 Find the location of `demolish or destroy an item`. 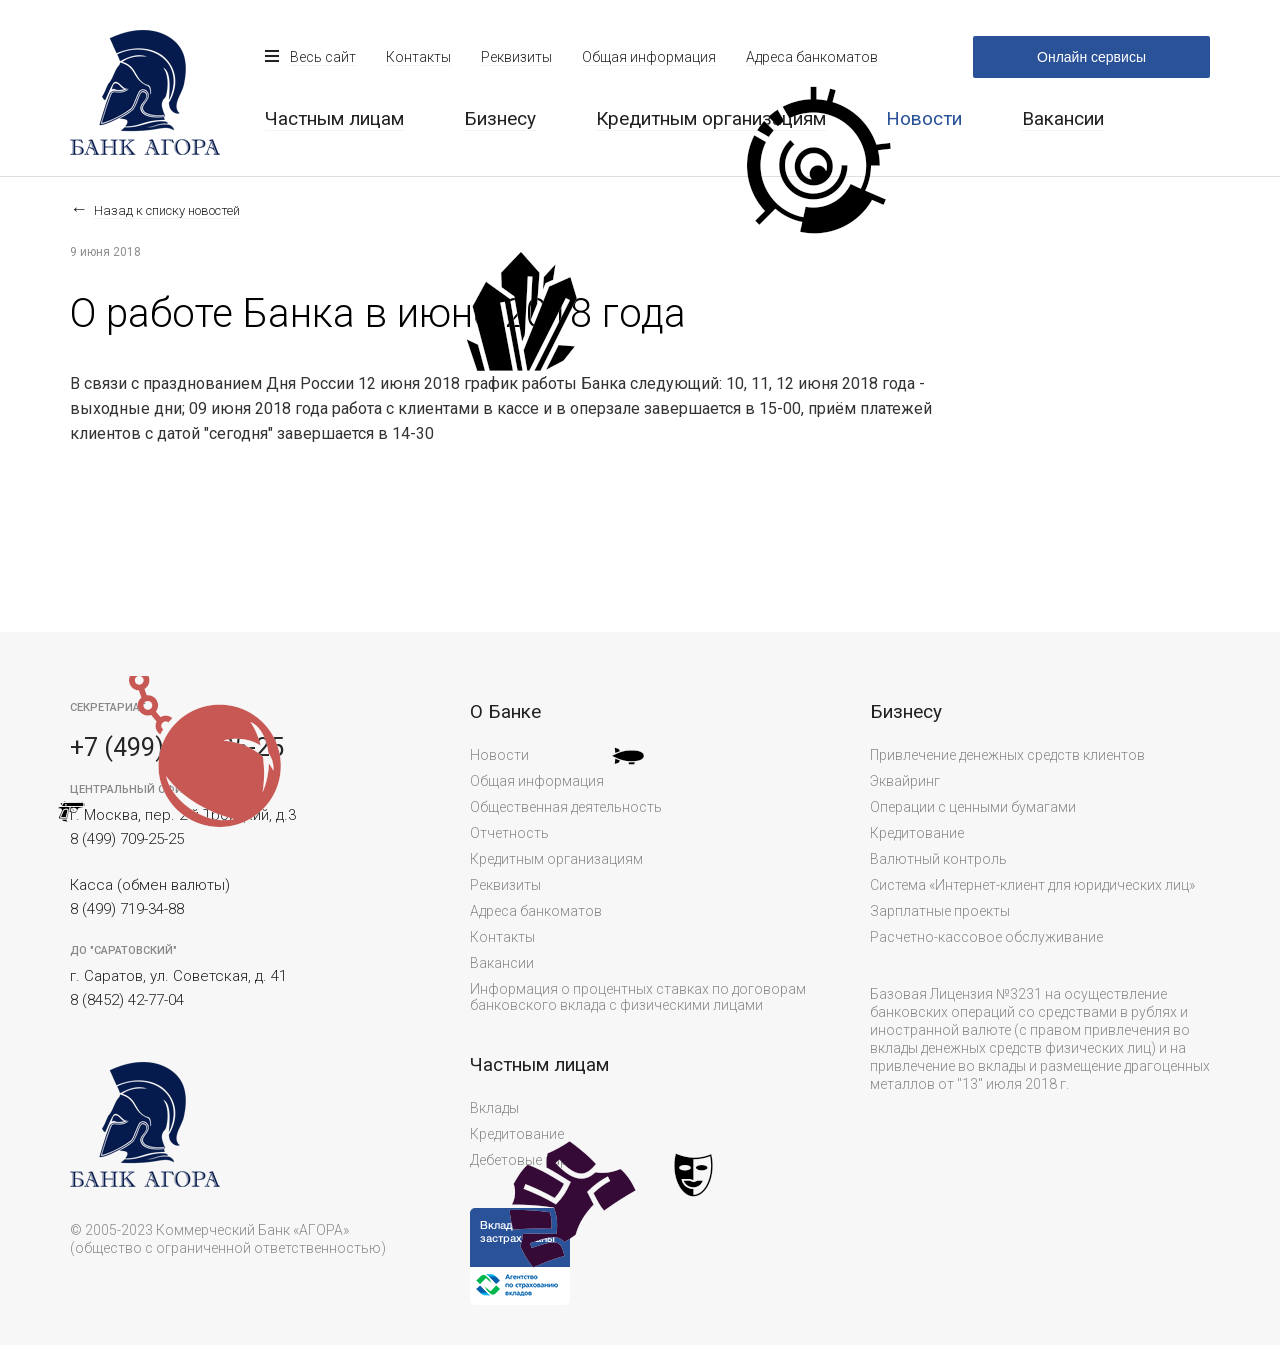

demolish or destroy an item is located at coordinates (205, 751).